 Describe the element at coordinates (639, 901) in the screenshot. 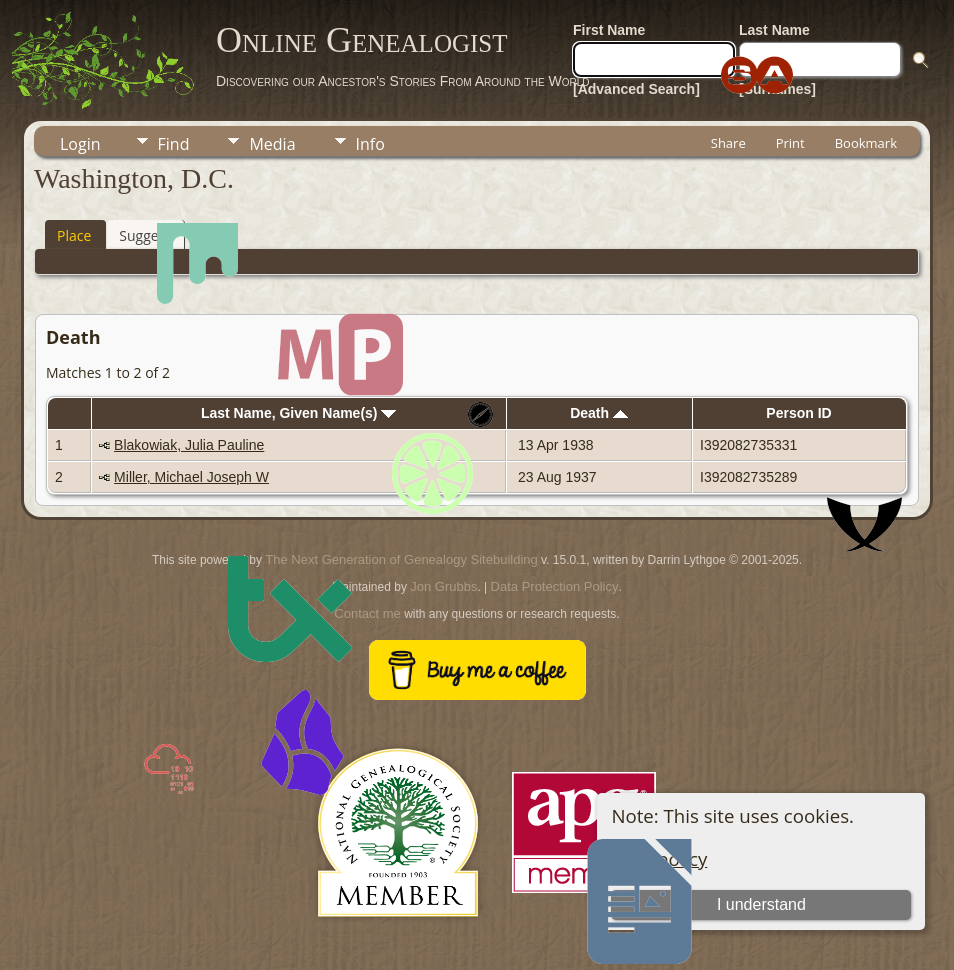

I see `open libreoffice writer` at that location.